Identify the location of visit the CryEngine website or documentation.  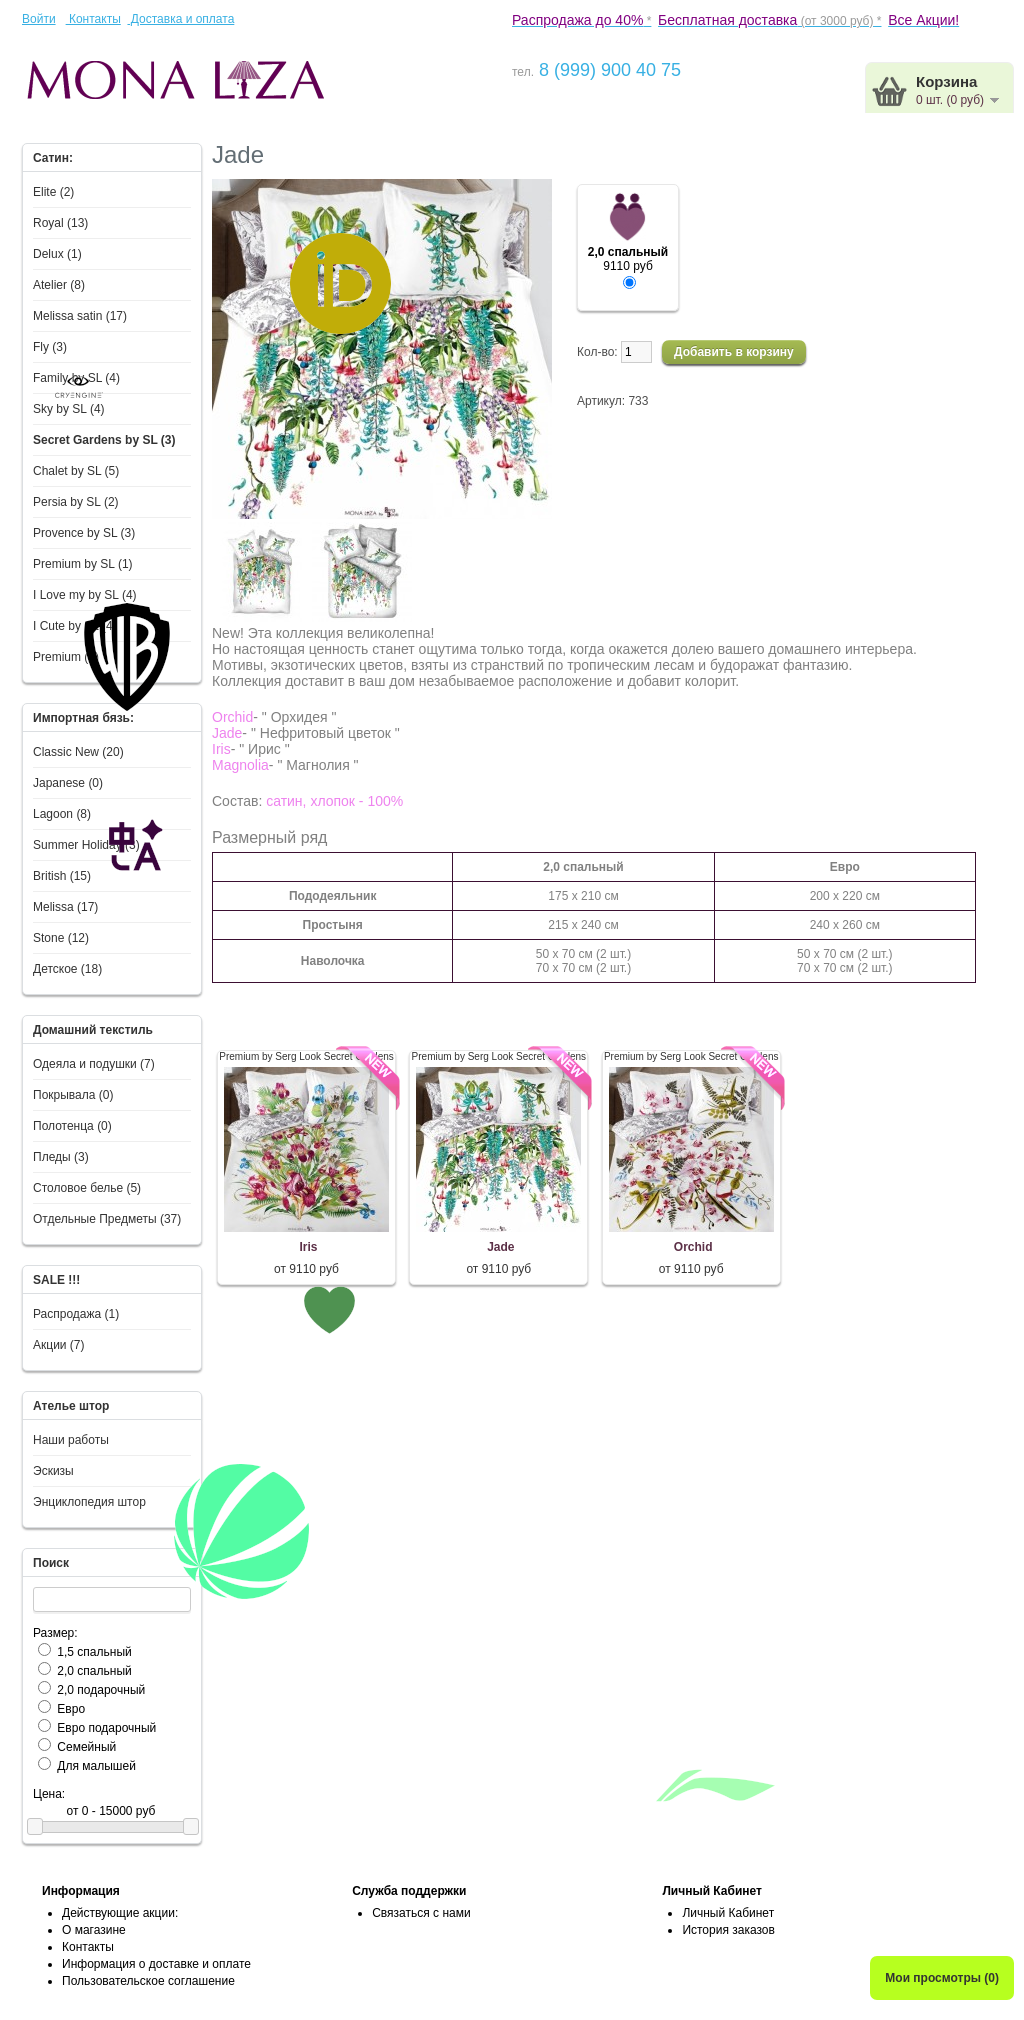
(79, 387).